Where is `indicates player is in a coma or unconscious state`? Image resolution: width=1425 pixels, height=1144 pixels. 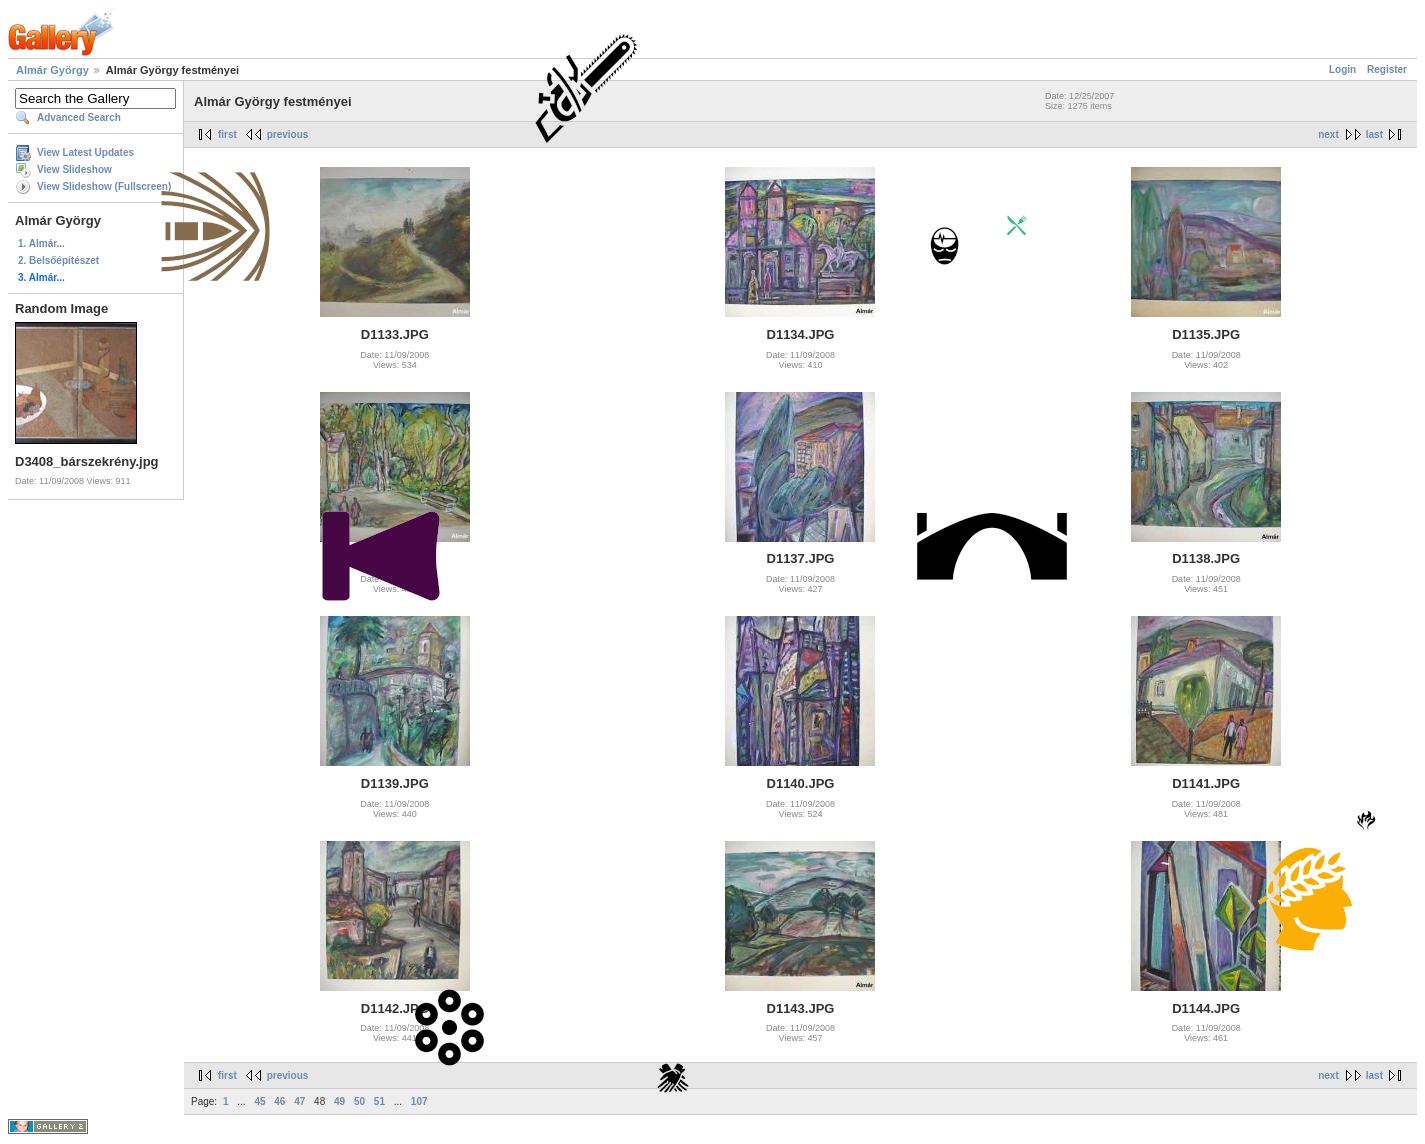
indicates player is in a coma or unconscious state is located at coordinates (944, 246).